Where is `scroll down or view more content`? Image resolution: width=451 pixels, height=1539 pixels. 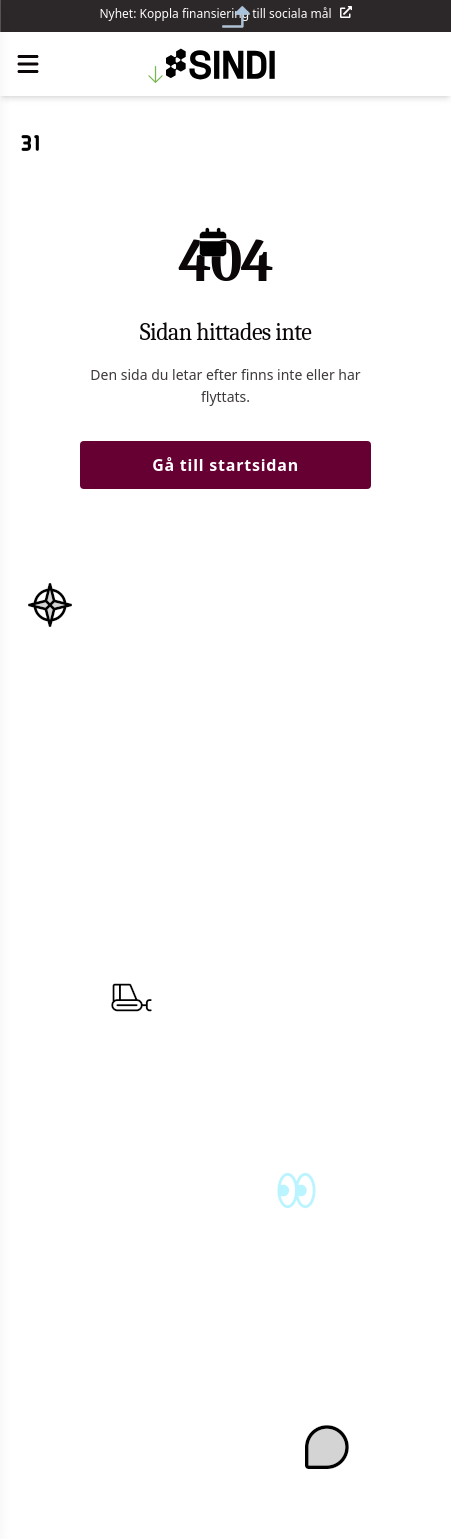
scroll down or view more content is located at coordinates (155, 74).